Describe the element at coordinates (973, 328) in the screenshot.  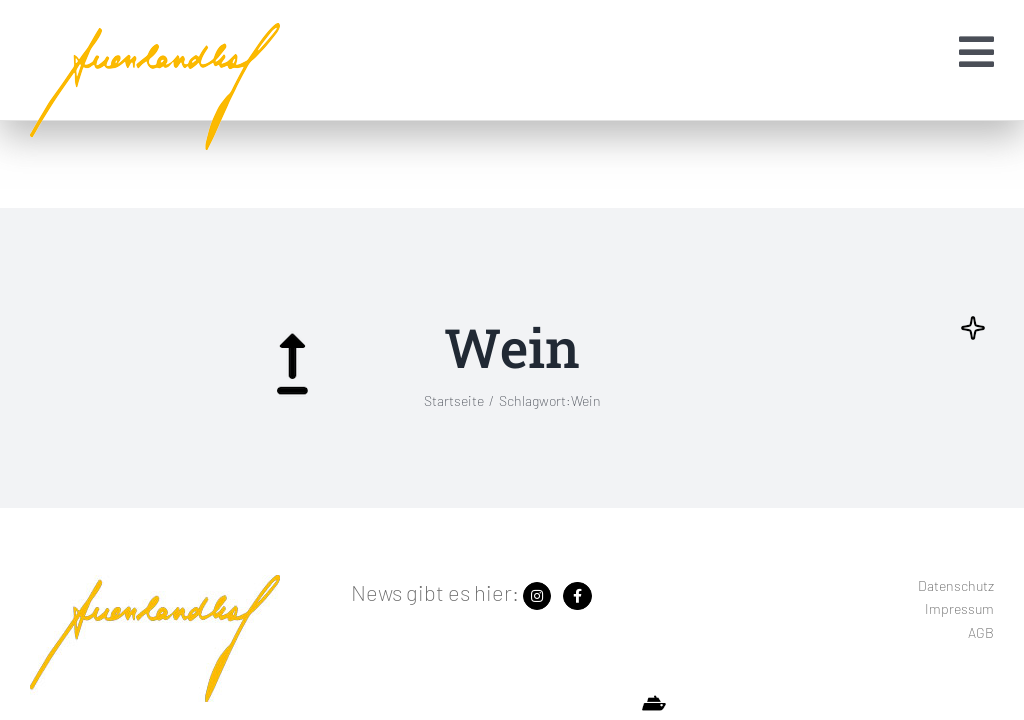
I see `indicates AI-generated or enhanced content` at that location.